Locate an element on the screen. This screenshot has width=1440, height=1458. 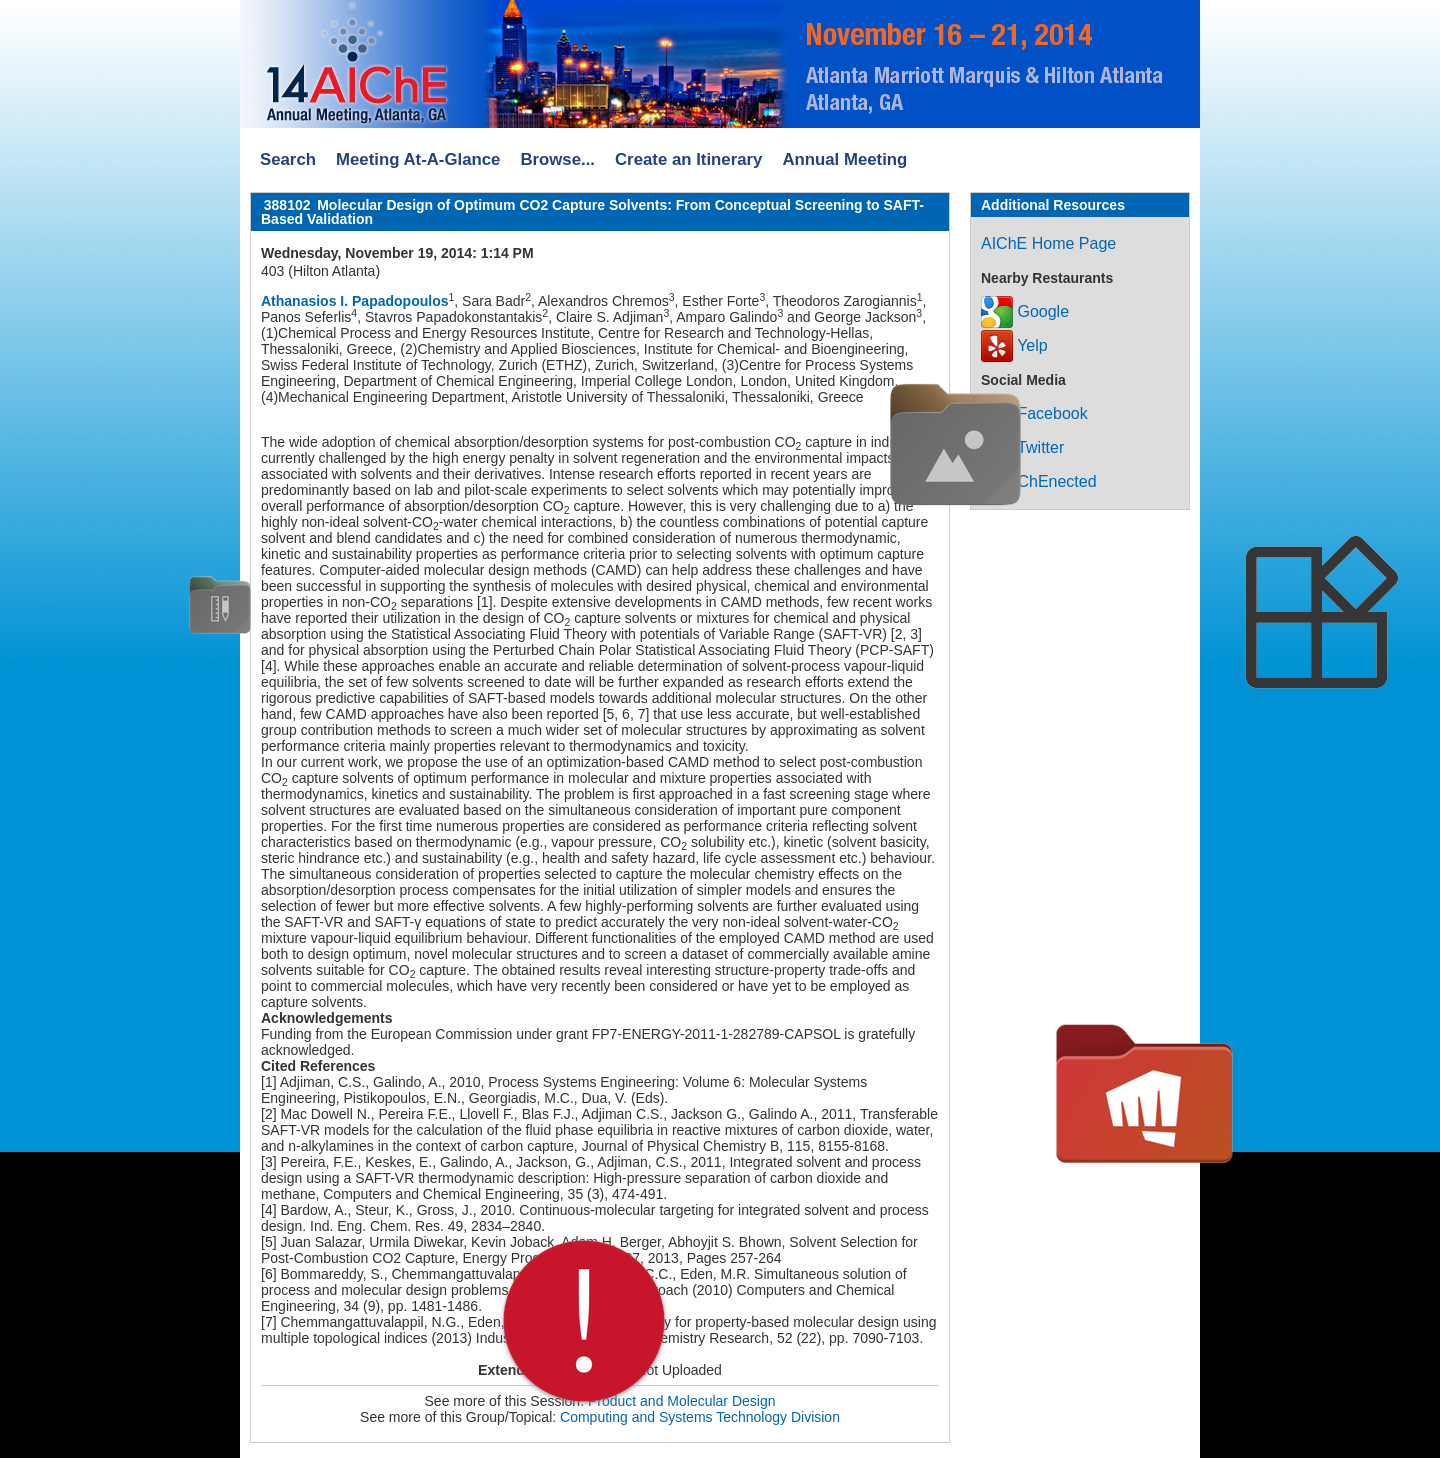
access folder containing document templates is located at coordinates (220, 605).